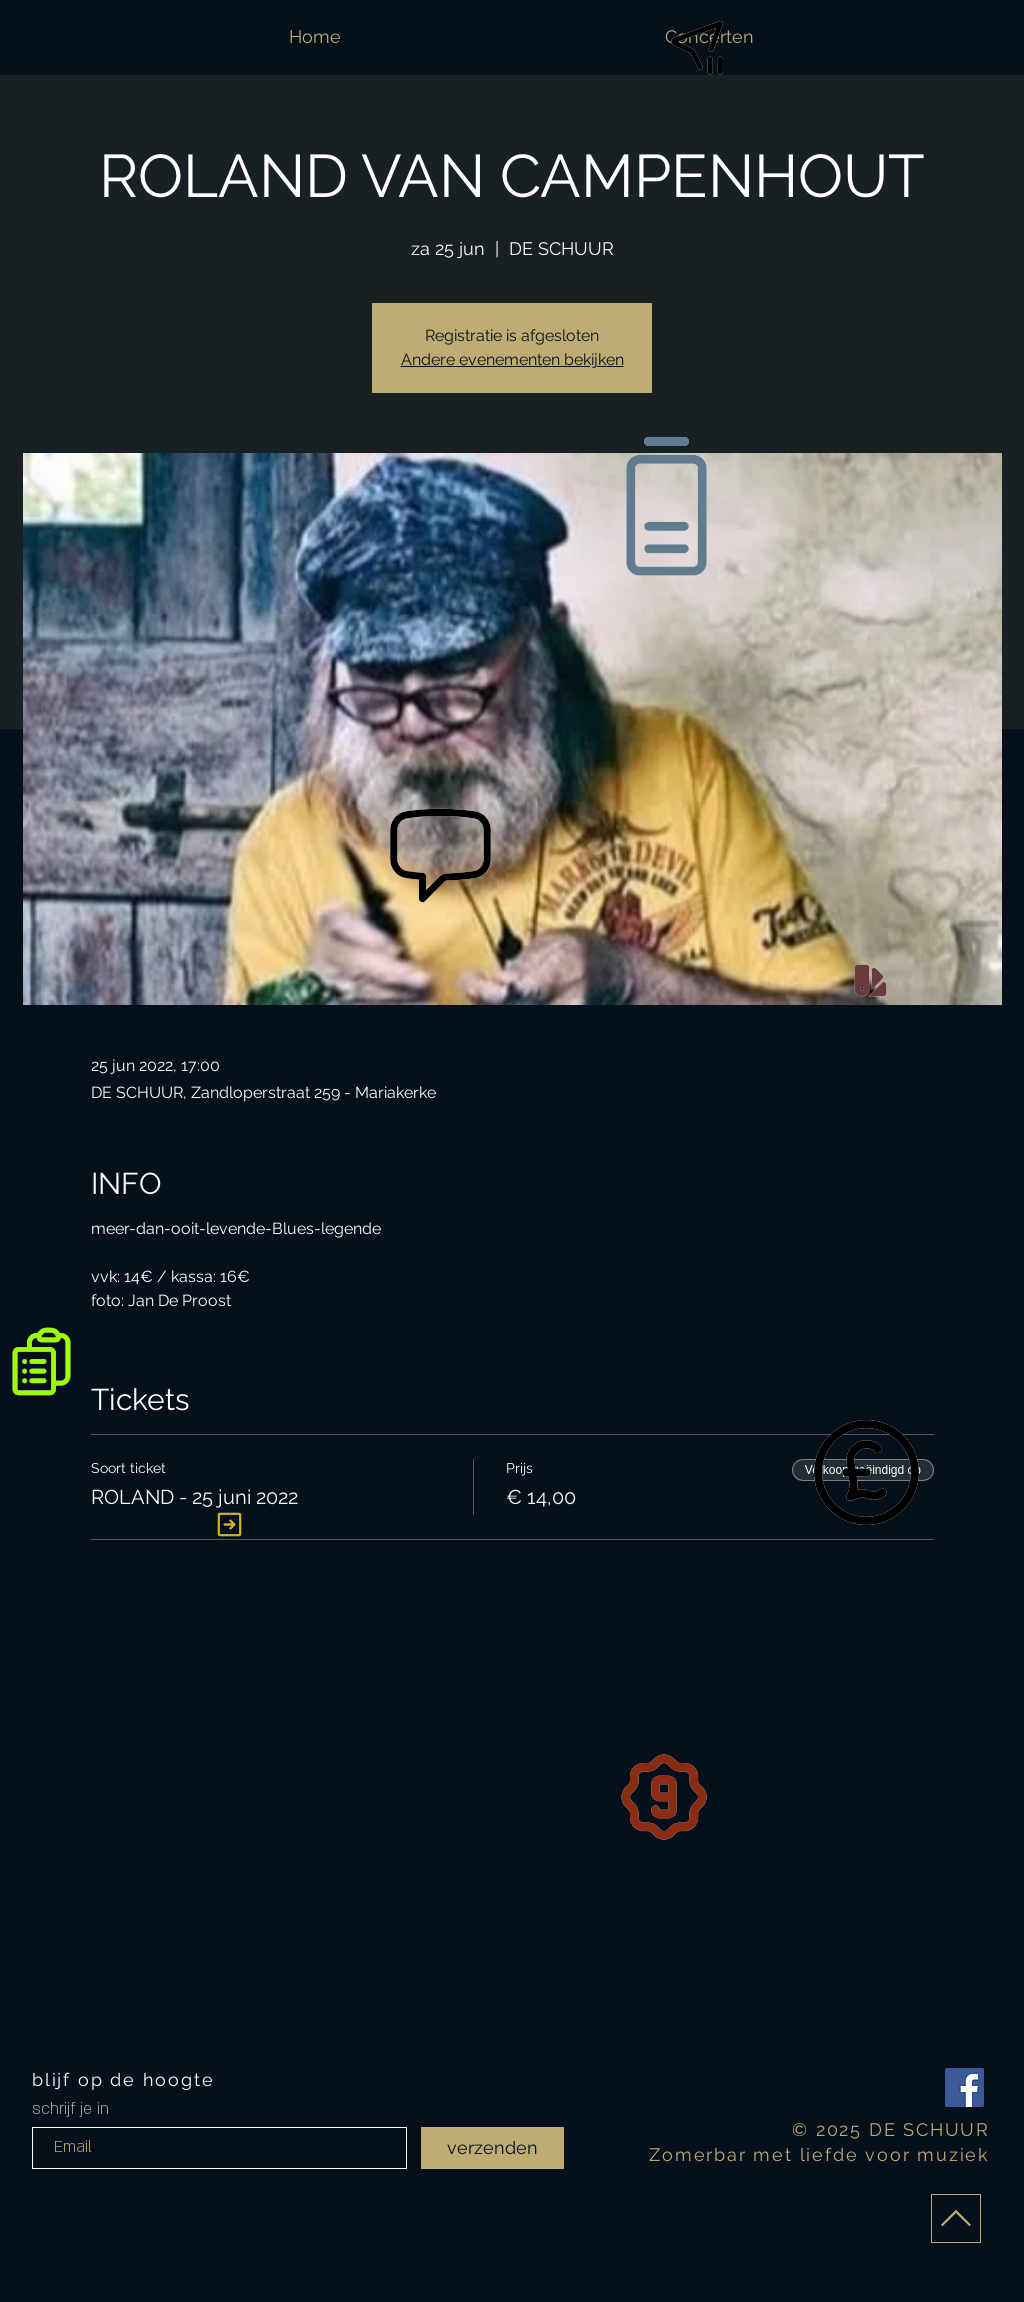 The image size is (1024, 2302). What do you see at coordinates (666, 508) in the screenshot?
I see `indicates medium battery level` at bounding box center [666, 508].